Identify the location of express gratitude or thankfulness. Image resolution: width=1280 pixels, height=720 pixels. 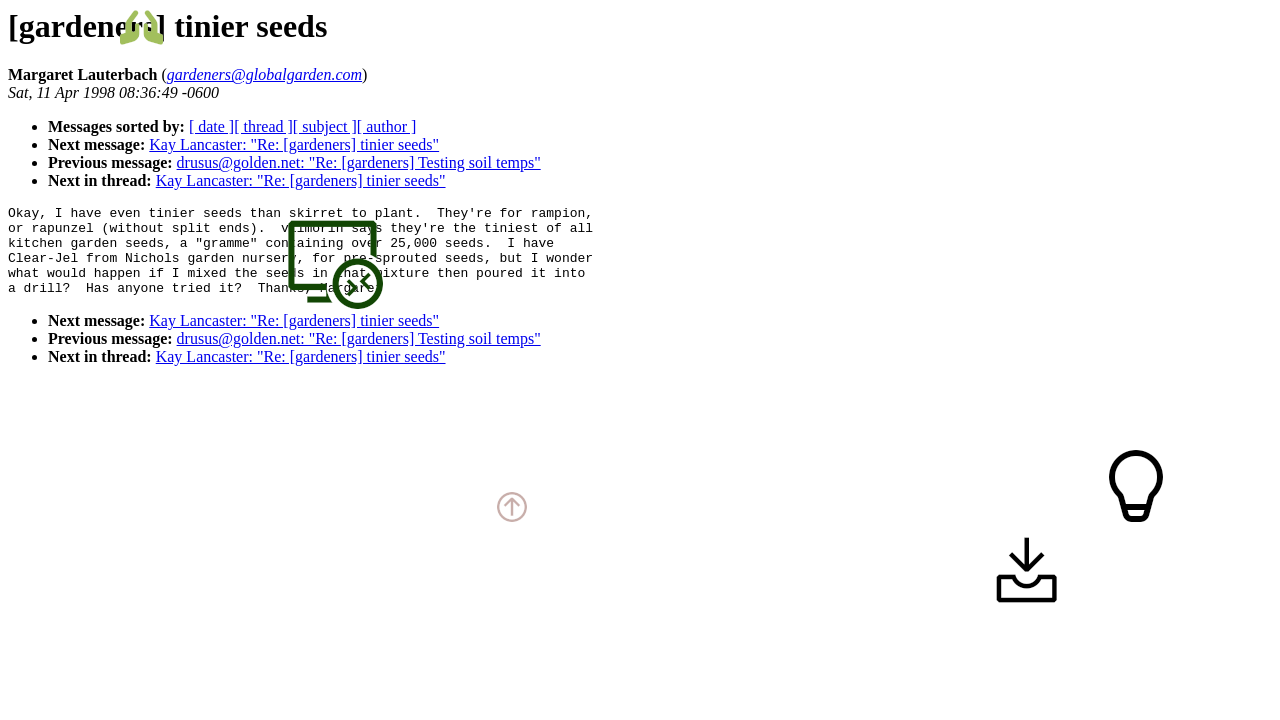
(141, 27).